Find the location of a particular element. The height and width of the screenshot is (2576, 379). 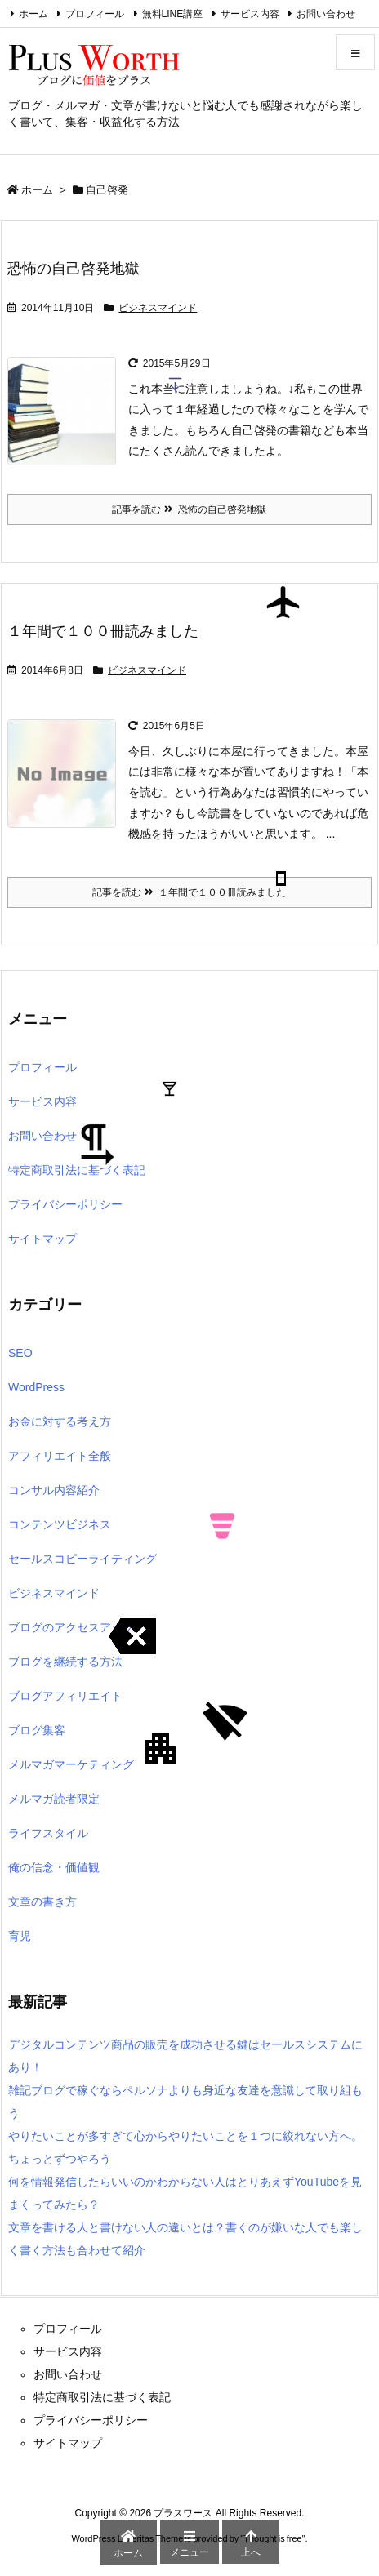

delete the last character entered is located at coordinates (132, 1636).